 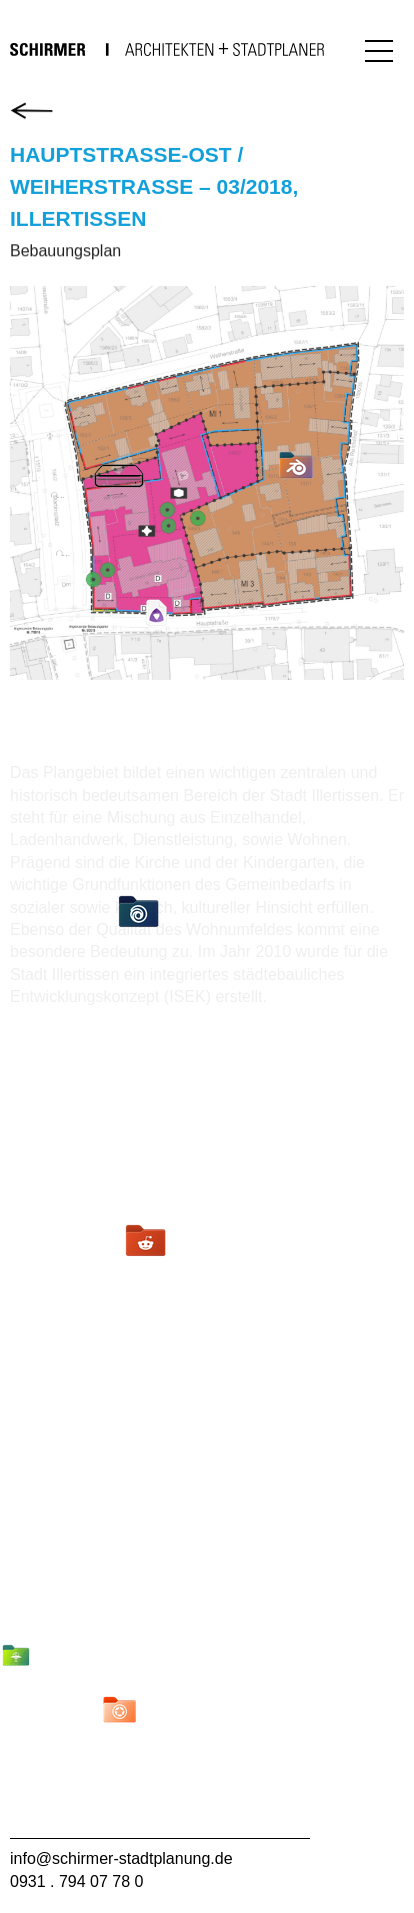 What do you see at coordinates (296, 466) in the screenshot?
I see `open folder containing Blender project files` at bounding box center [296, 466].